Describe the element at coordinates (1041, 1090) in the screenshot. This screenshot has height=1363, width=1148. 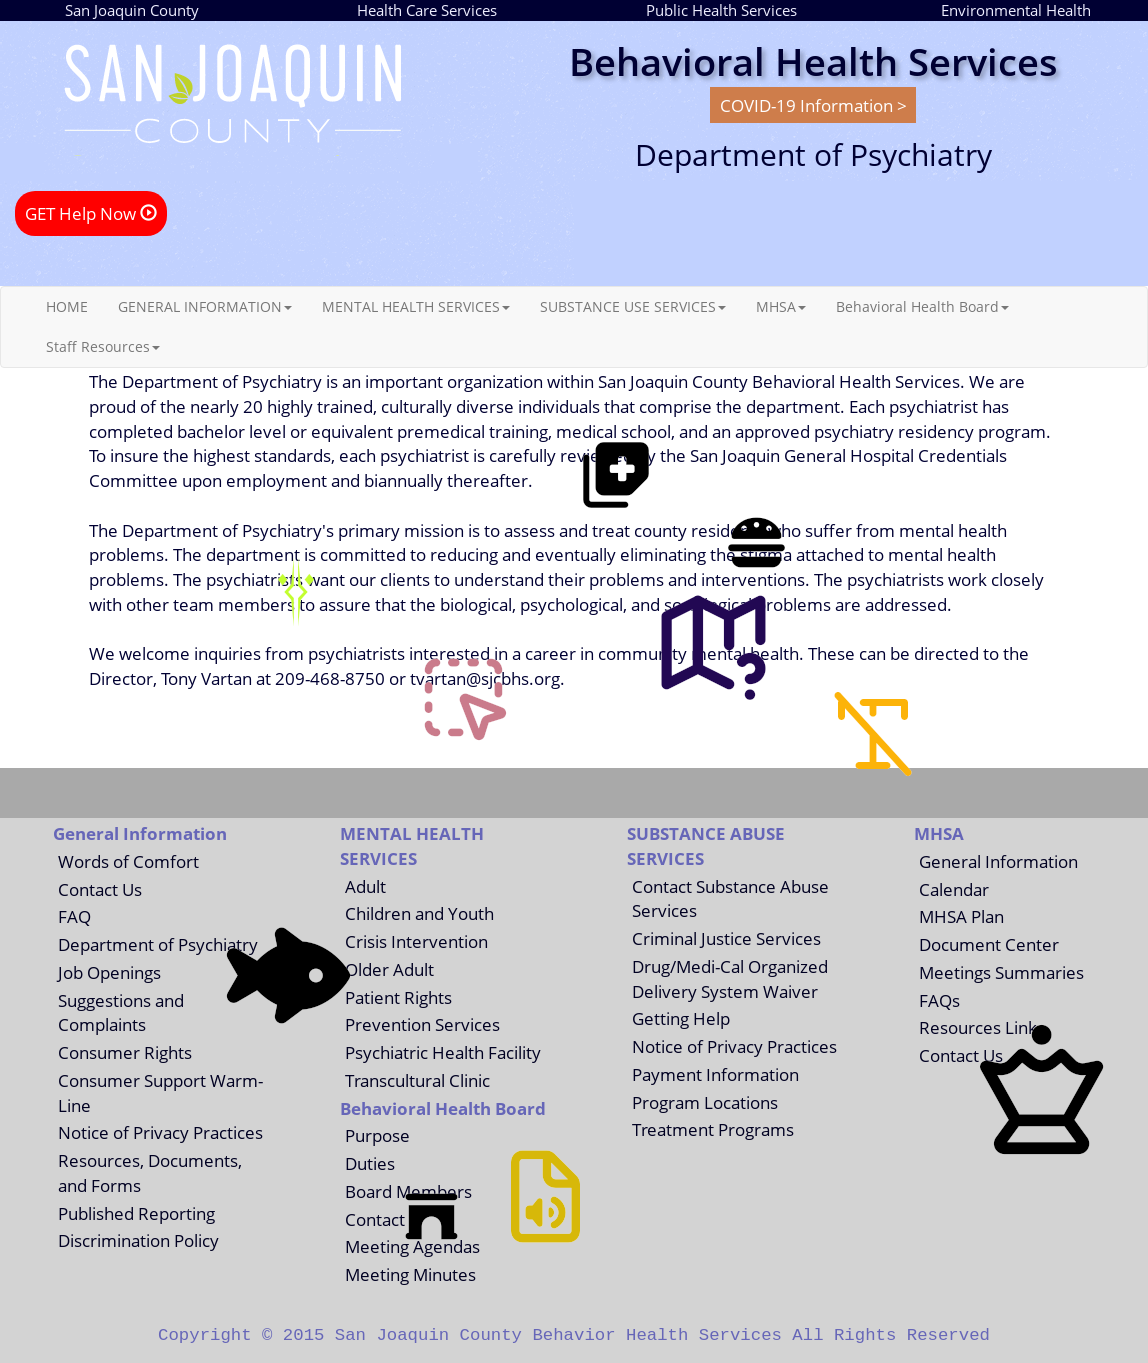
I see `select queen piece in chess game` at that location.